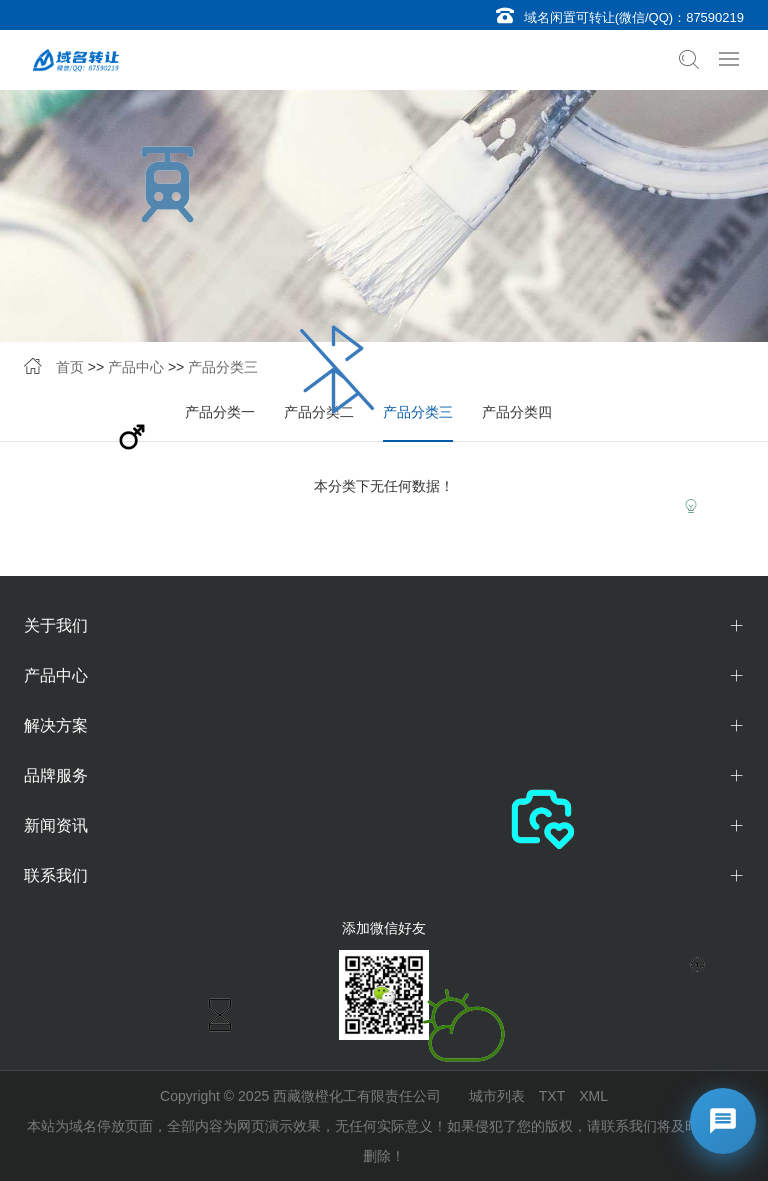  I want to click on view current weather conditions, so click(463, 1026).